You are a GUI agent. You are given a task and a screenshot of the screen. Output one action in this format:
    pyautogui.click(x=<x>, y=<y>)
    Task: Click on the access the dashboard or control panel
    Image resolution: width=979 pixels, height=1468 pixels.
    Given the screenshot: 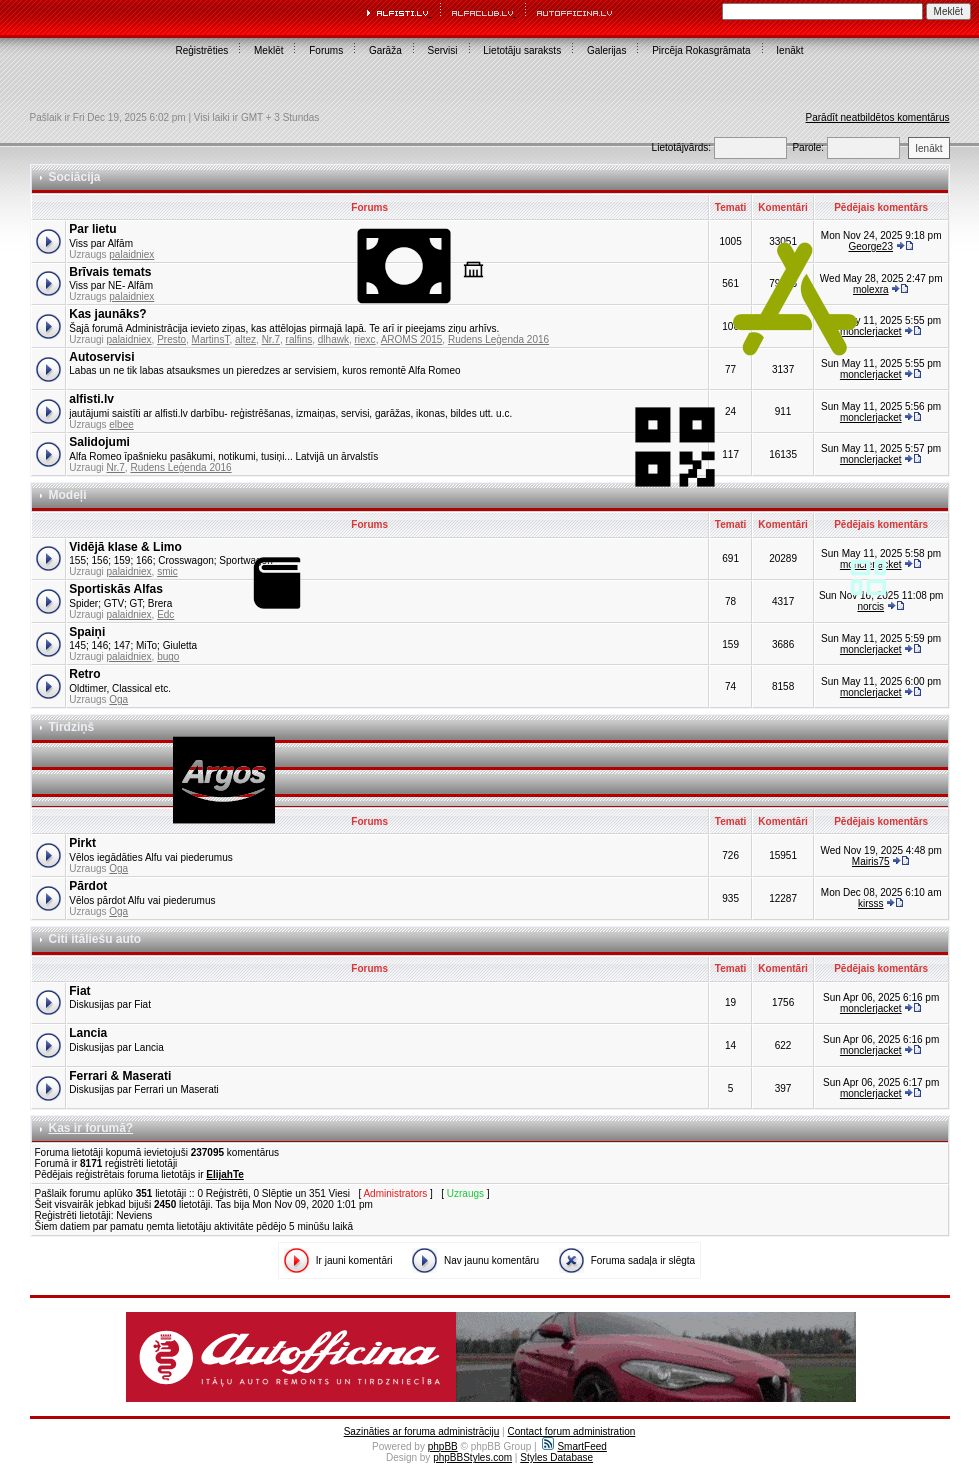 What is the action you would take?
    pyautogui.click(x=868, y=577)
    